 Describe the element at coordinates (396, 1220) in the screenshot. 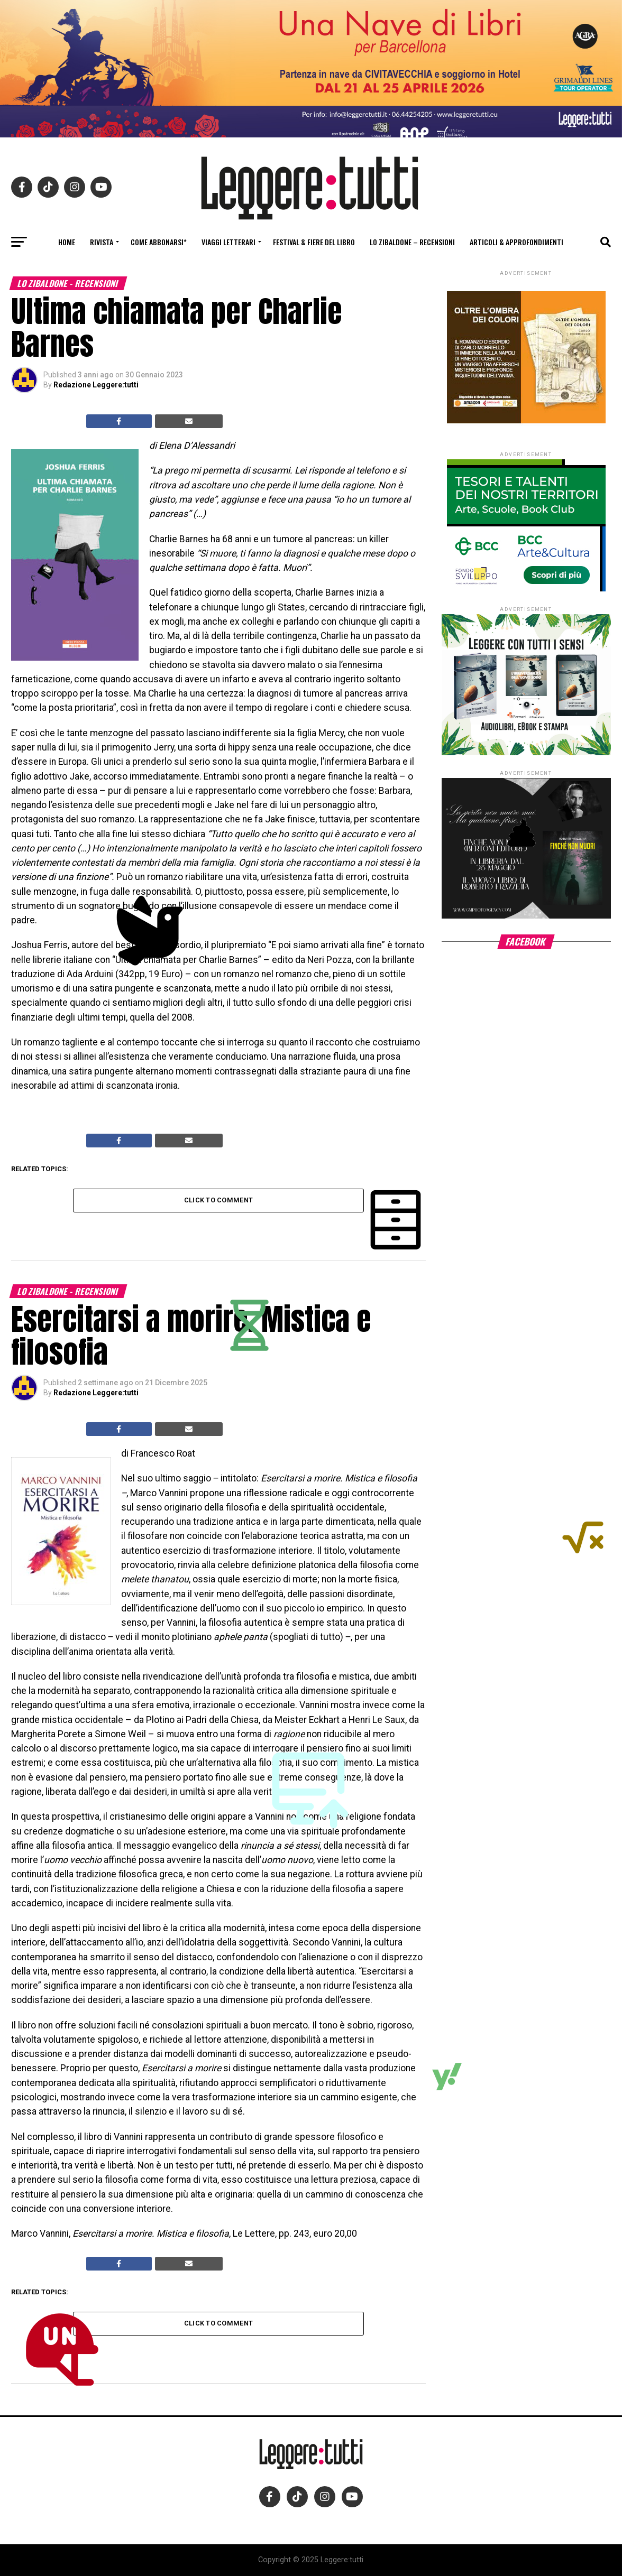

I see `browse furniture or home decor items` at that location.